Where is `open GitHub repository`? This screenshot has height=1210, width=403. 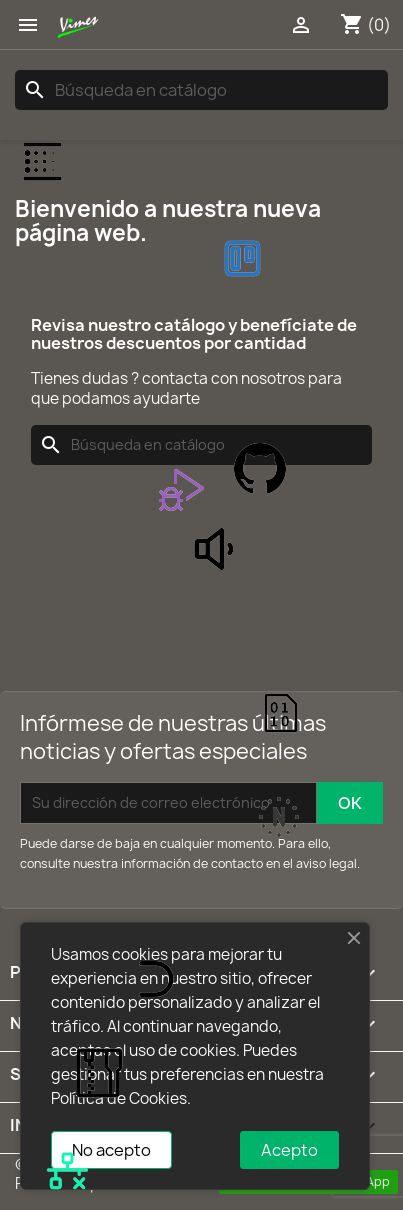
open GitHub repository is located at coordinates (260, 469).